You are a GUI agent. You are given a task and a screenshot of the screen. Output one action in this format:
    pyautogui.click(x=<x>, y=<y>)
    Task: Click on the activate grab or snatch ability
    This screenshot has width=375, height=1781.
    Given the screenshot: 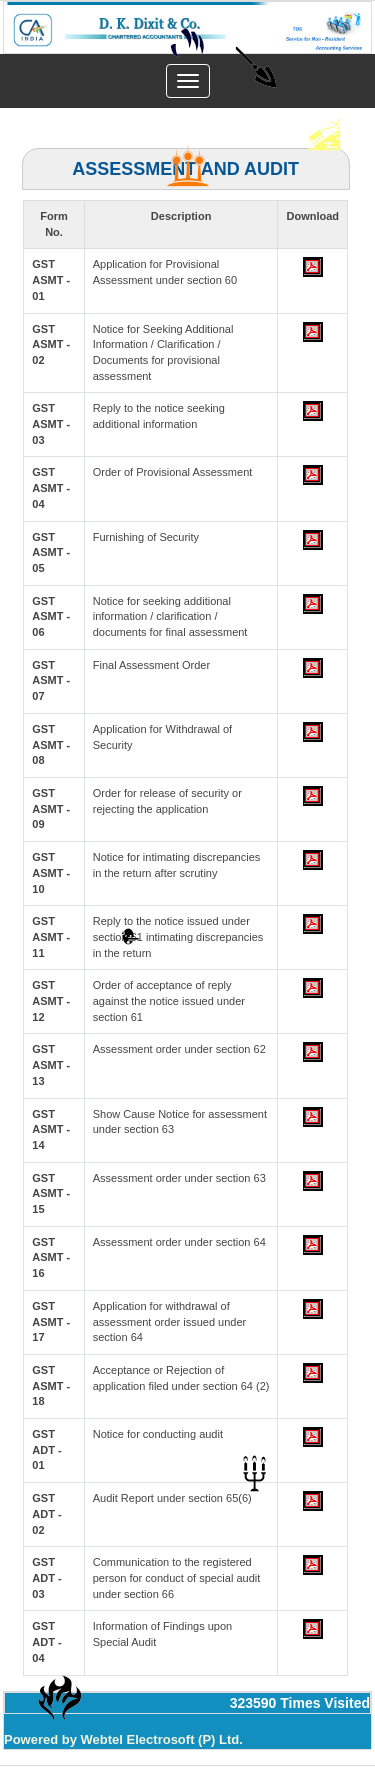 What is the action you would take?
    pyautogui.click(x=187, y=45)
    